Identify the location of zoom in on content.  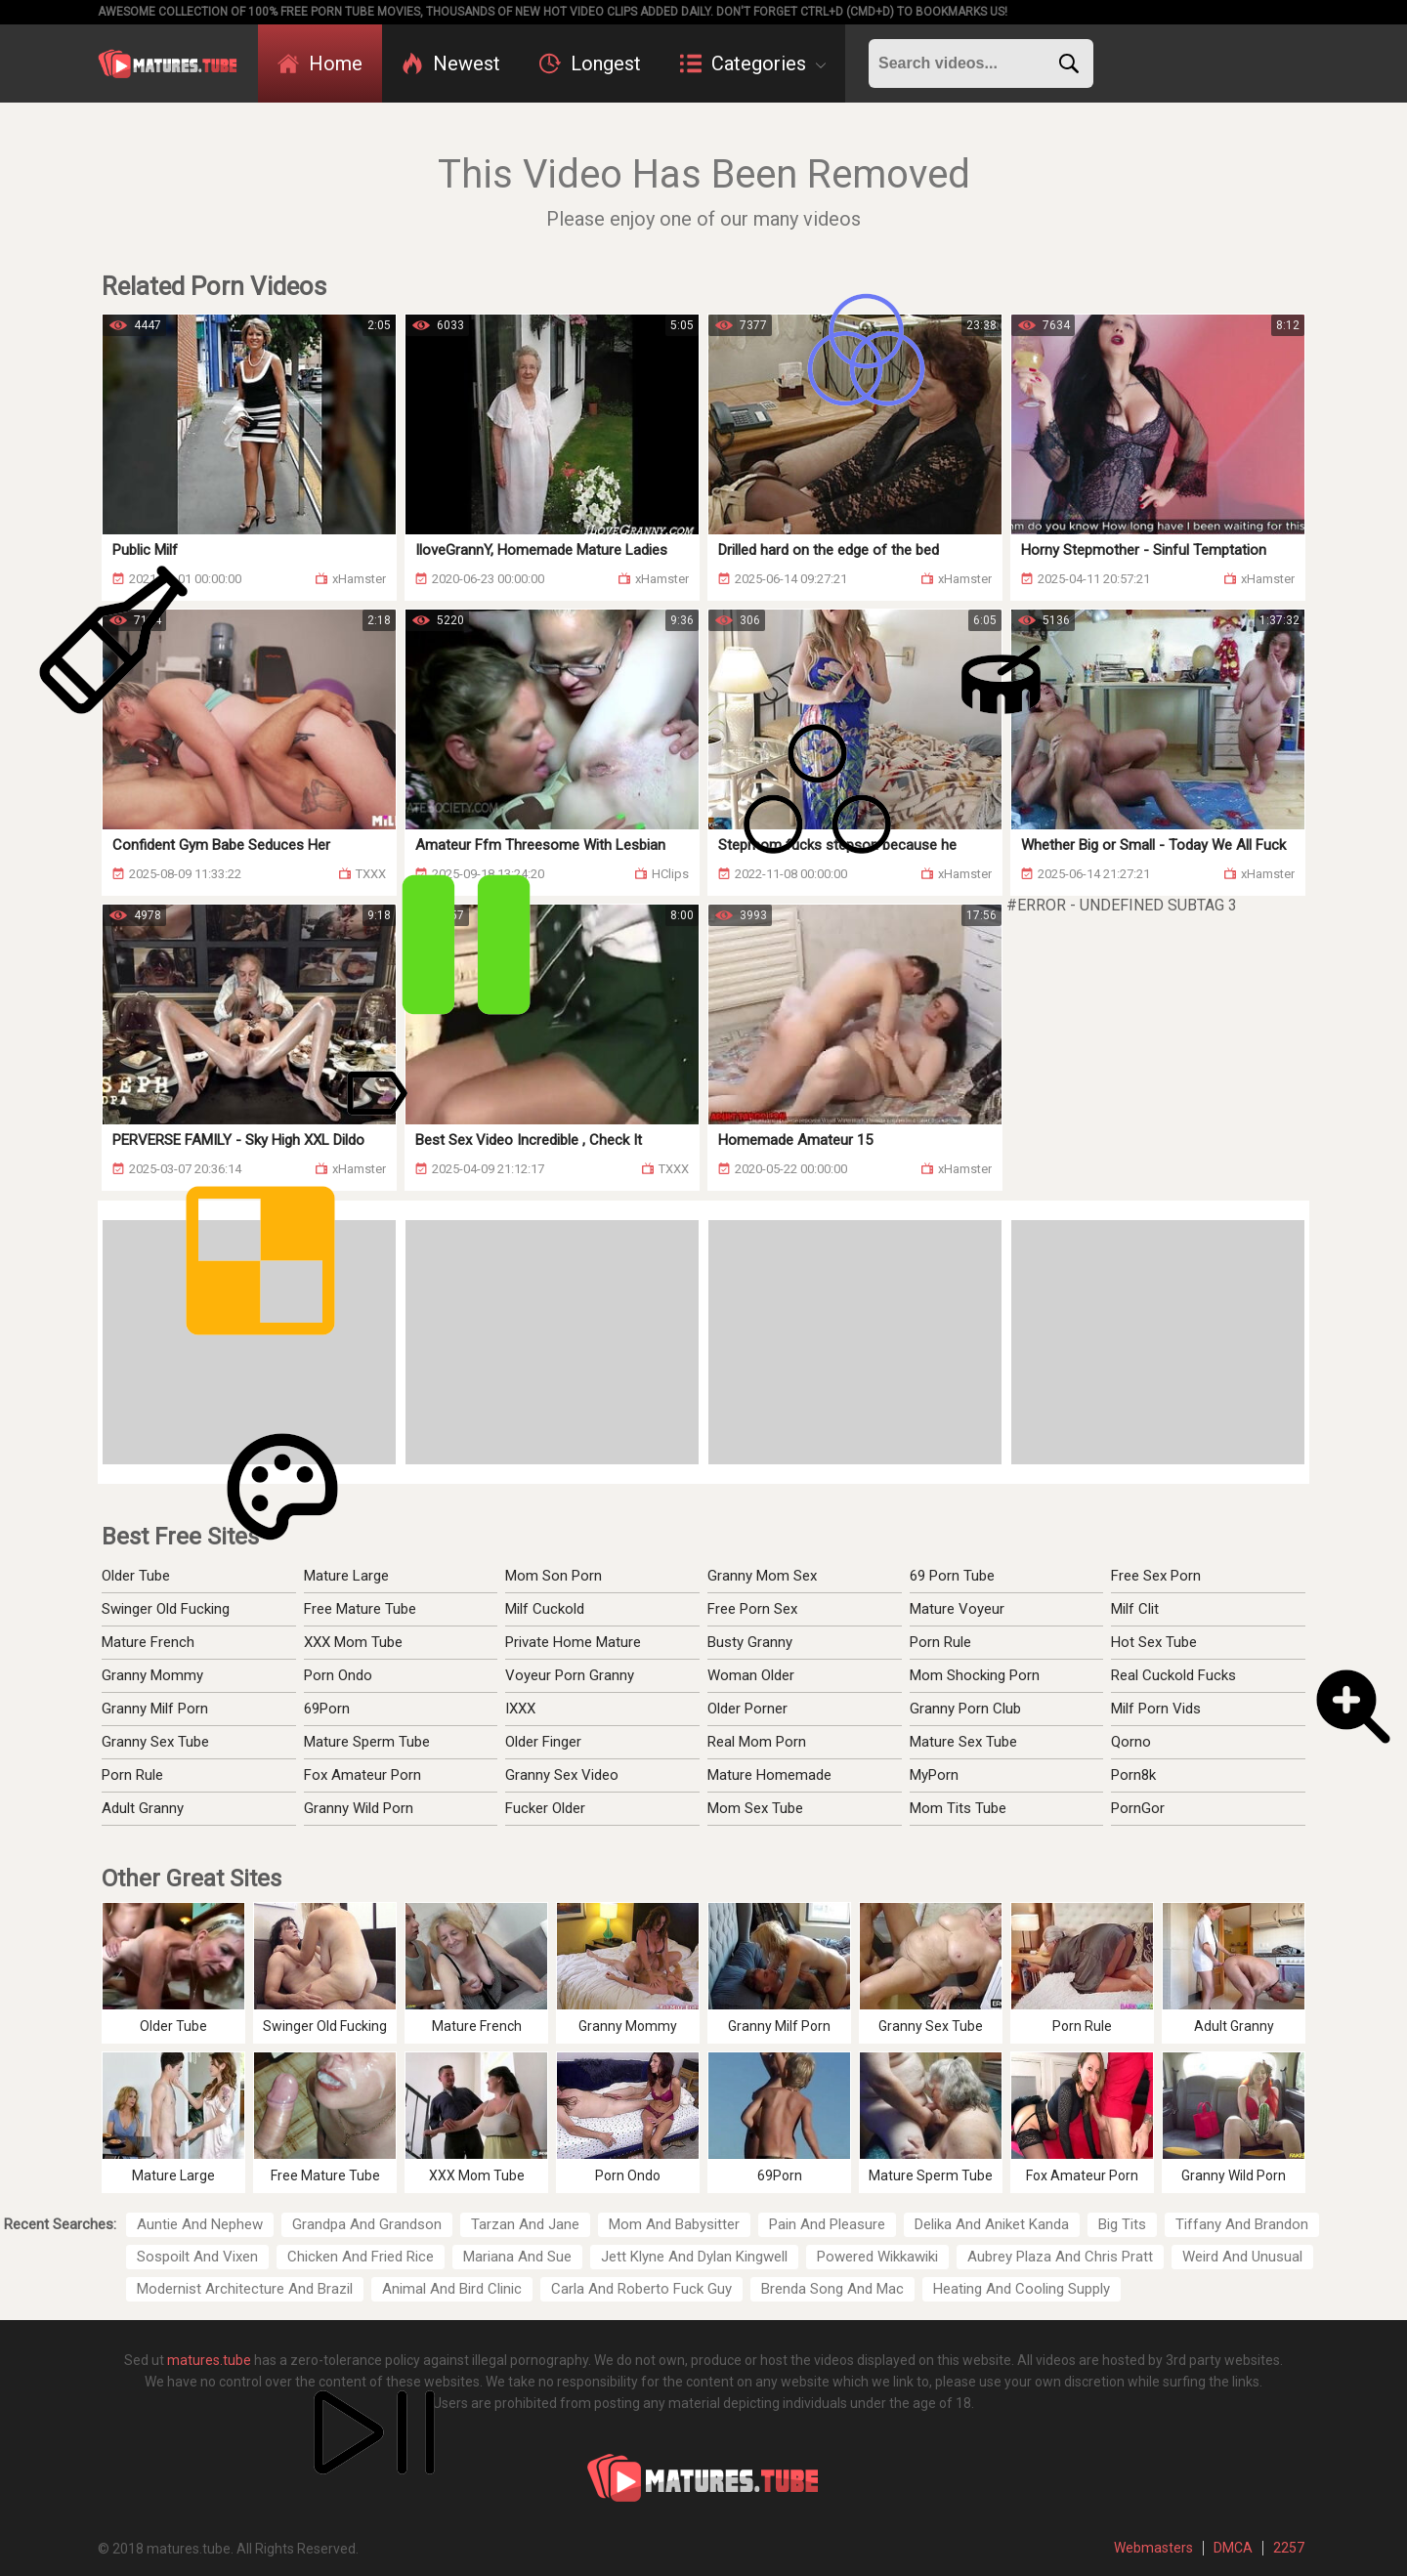
(1353, 1707).